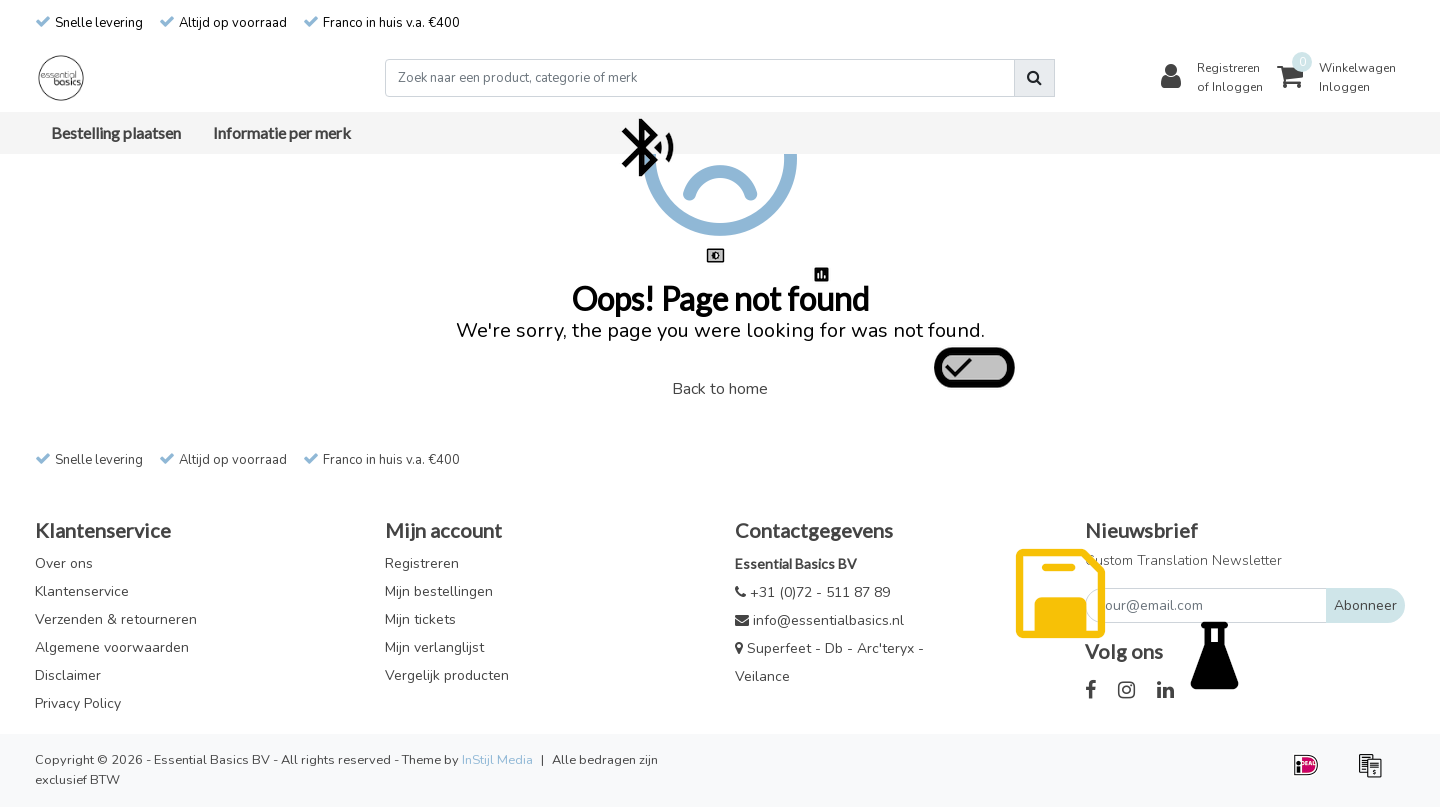  Describe the element at coordinates (1214, 655) in the screenshot. I see `access lab or experimental features` at that location.